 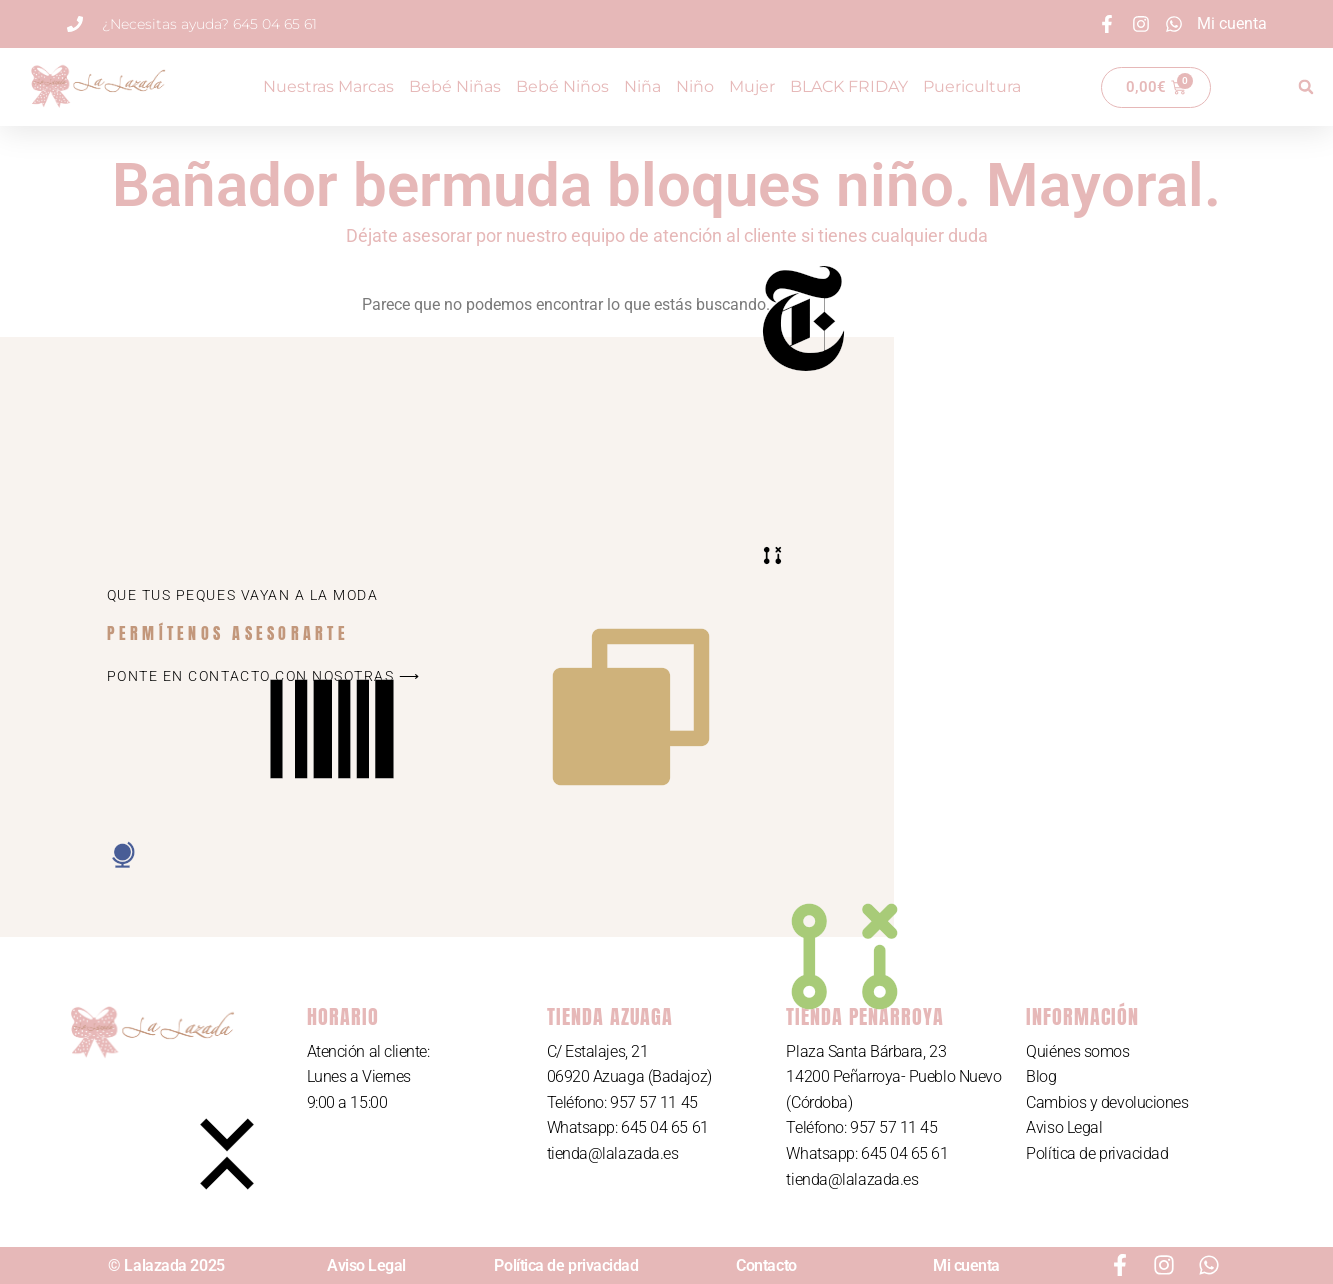 What do you see at coordinates (803, 318) in the screenshot?
I see `open the new york times app` at bounding box center [803, 318].